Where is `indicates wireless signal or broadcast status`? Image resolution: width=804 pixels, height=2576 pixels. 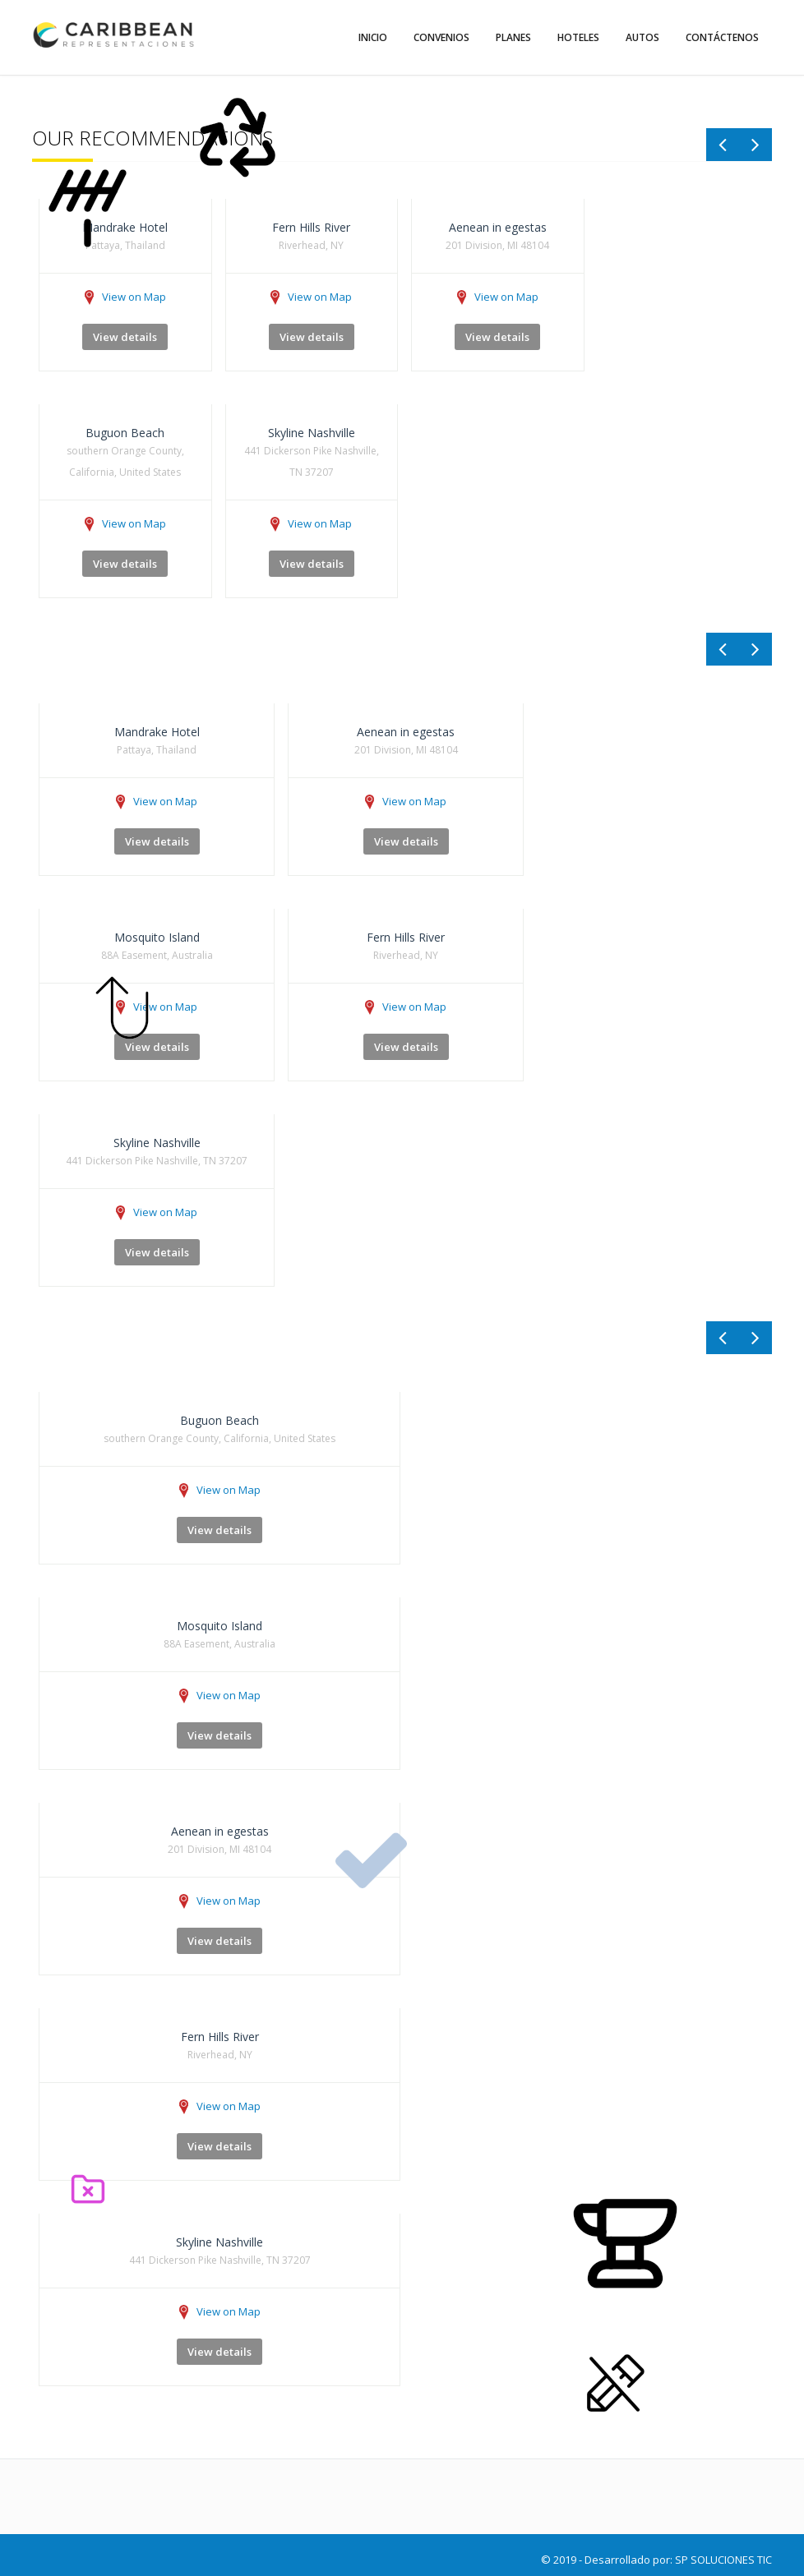 indicates wireless signal or broadcast status is located at coordinates (87, 208).